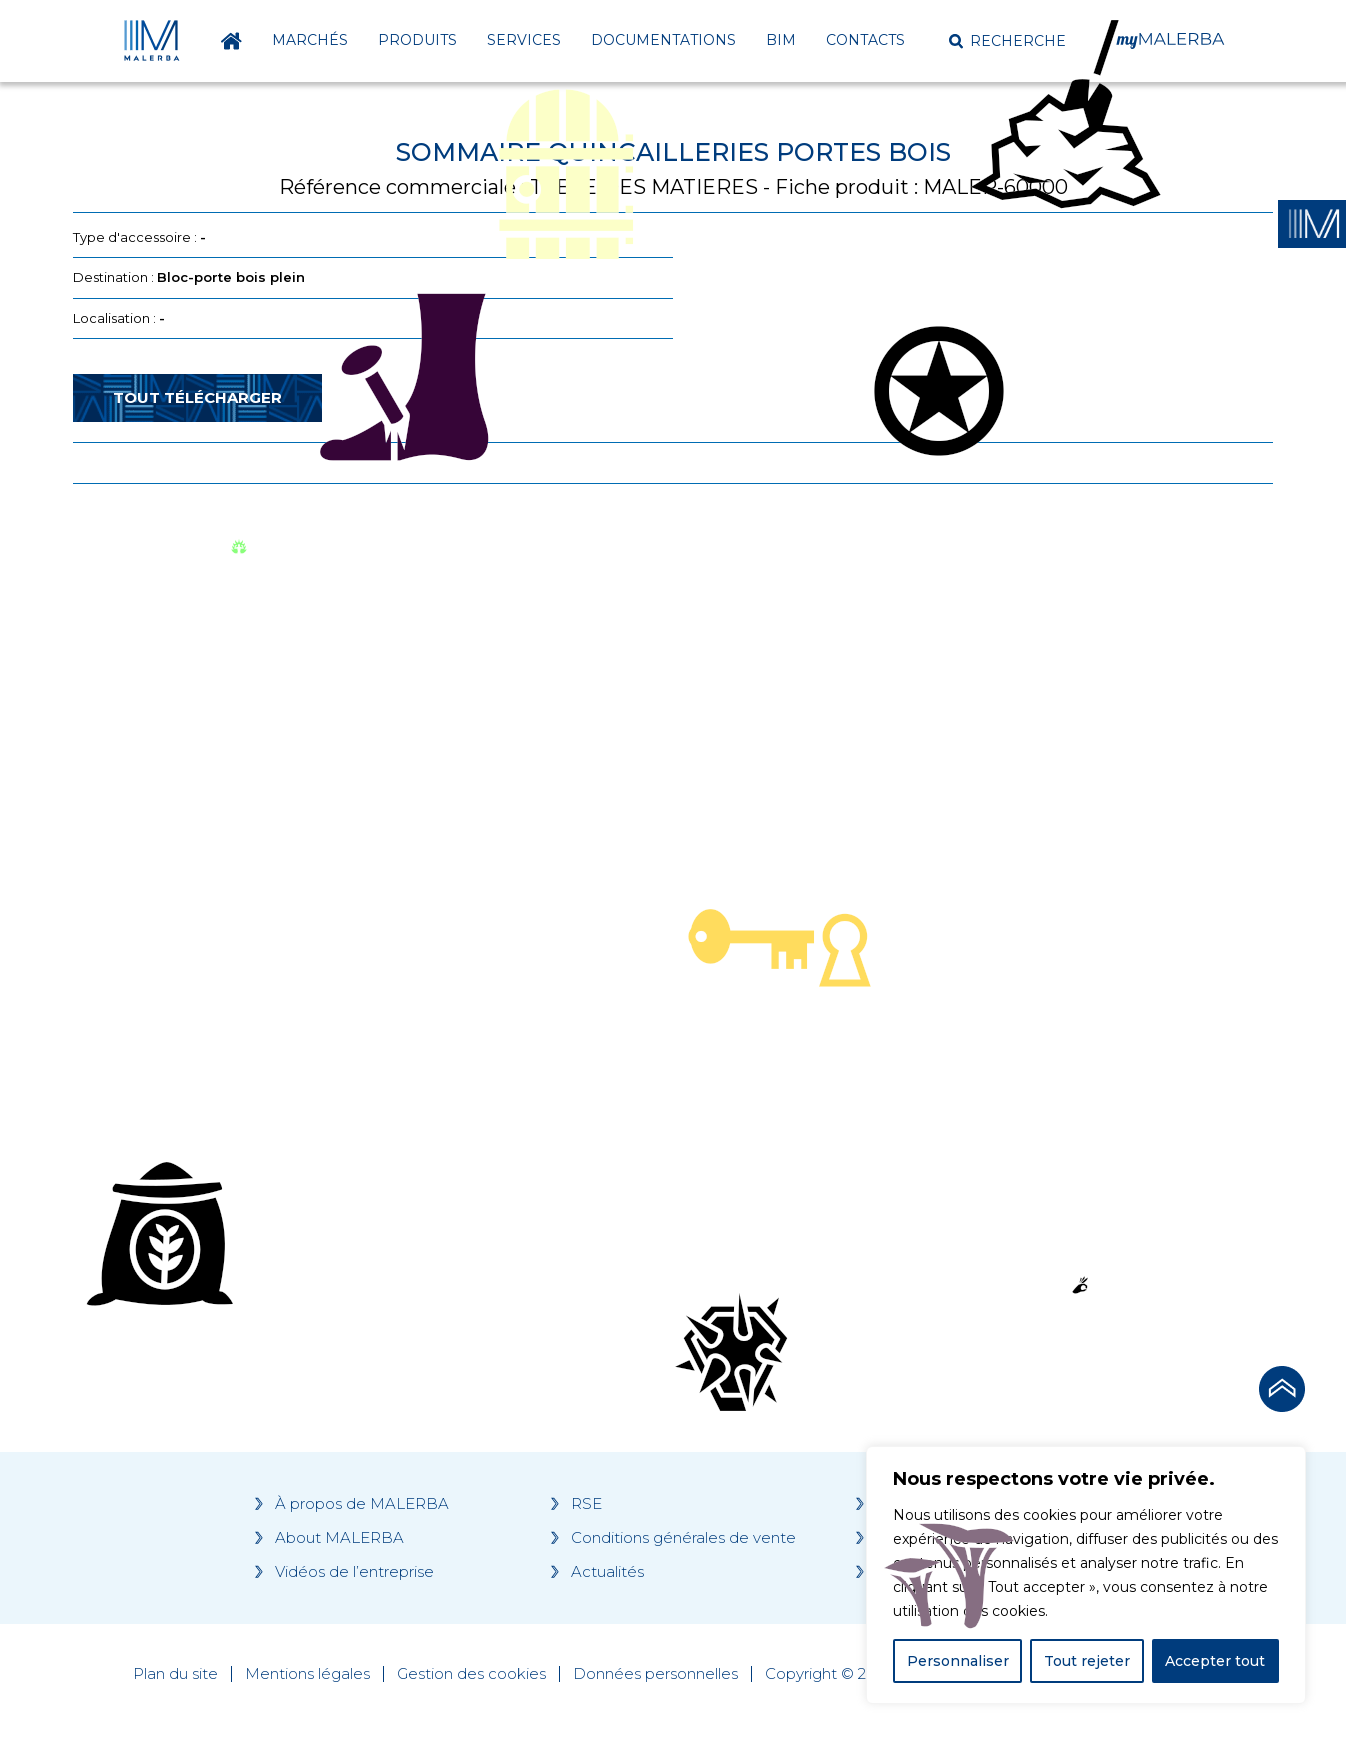  Describe the element at coordinates (949, 1576) in the screenshot. I see `chanterelle mushroom icon for a foraging or nature app` at that location.